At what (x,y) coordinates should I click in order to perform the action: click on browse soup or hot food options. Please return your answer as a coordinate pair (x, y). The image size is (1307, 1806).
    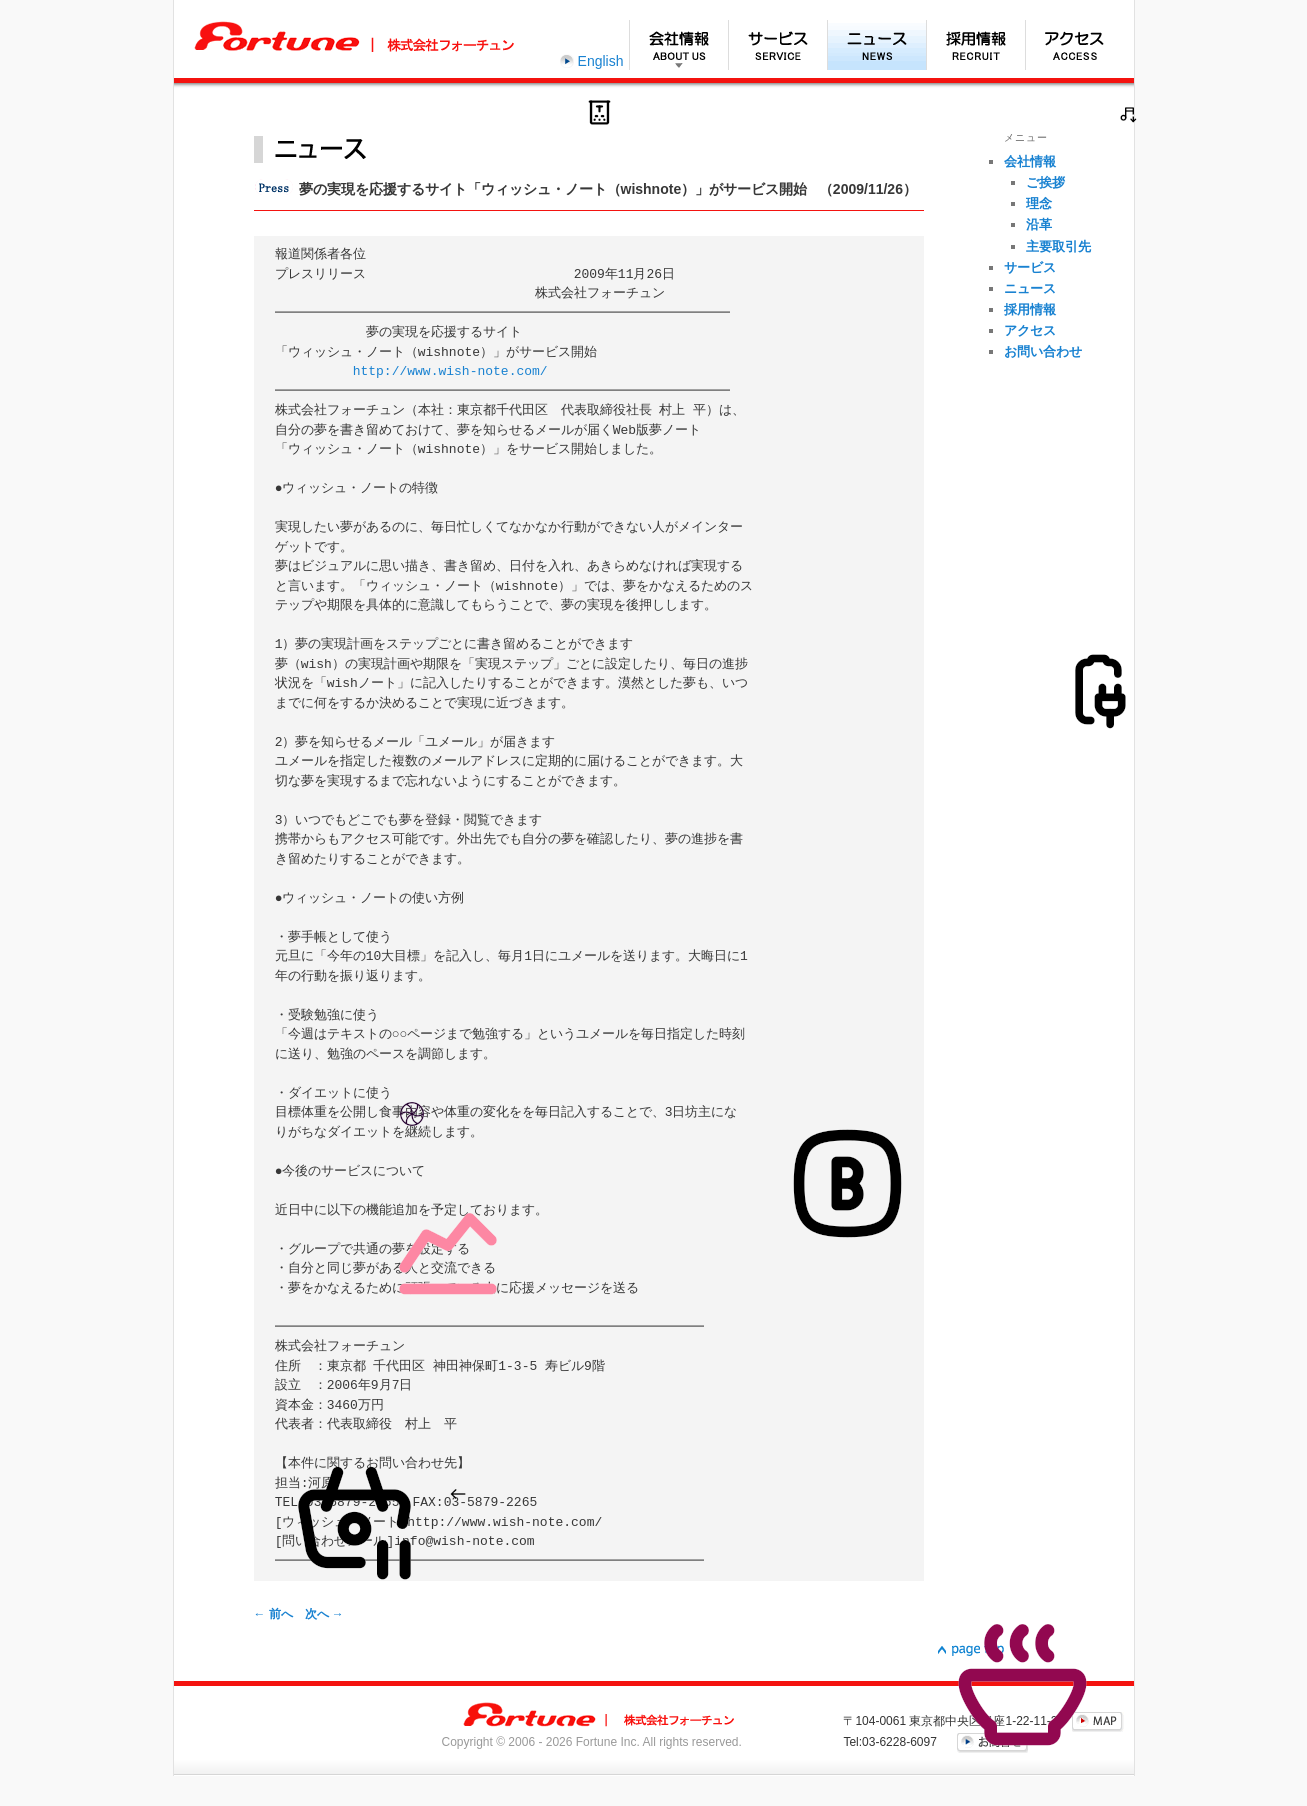
    Looking at the image, I should click on (1022, 1681).